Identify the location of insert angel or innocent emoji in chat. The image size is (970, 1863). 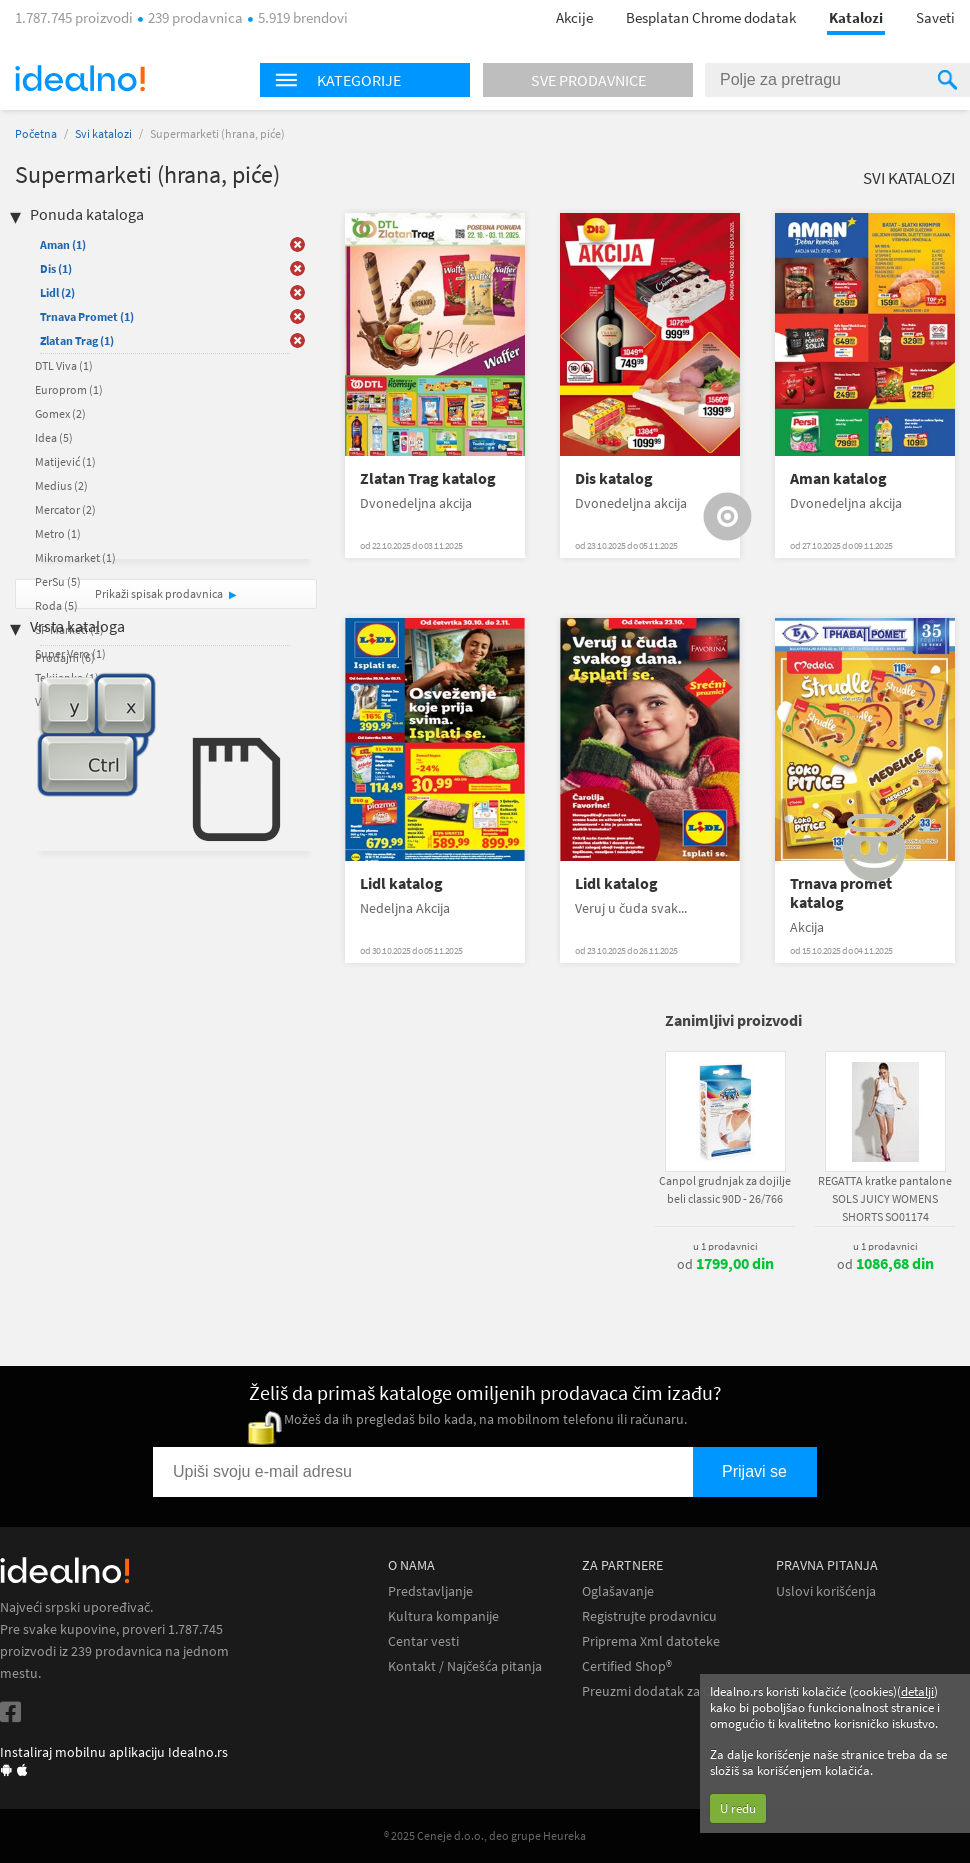
(874, 850).